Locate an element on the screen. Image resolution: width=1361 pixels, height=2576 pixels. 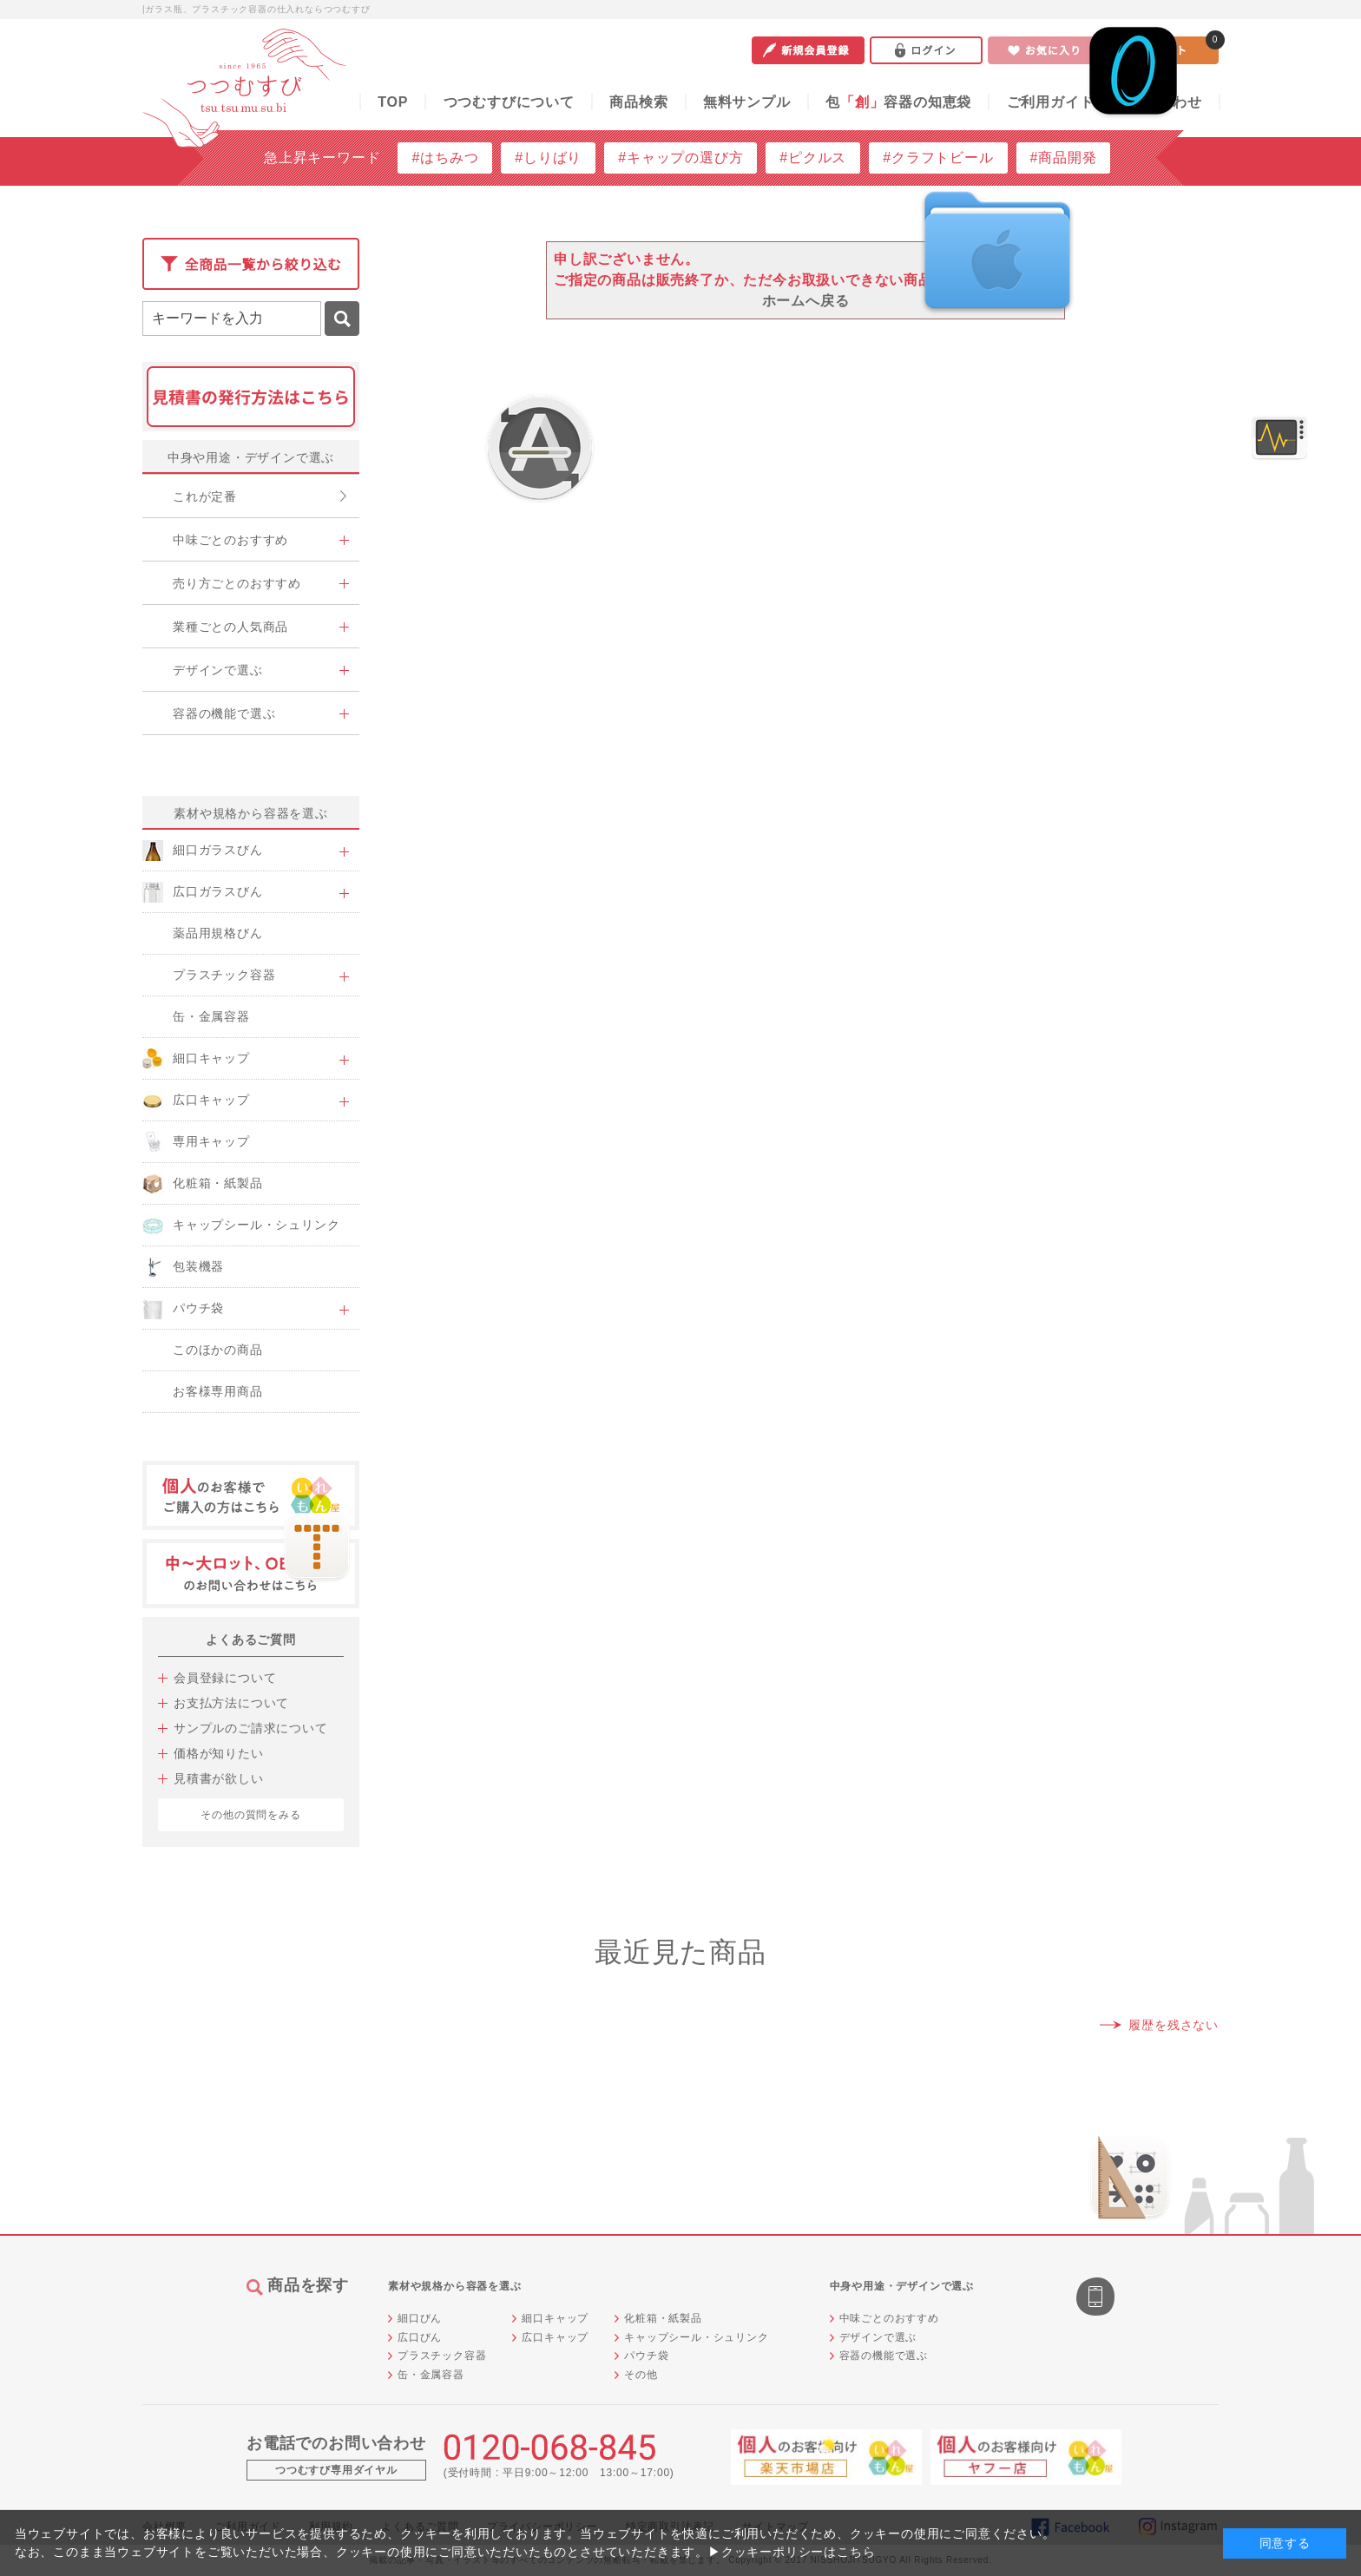
open system monitor application is located at coordinates (1279, 437).